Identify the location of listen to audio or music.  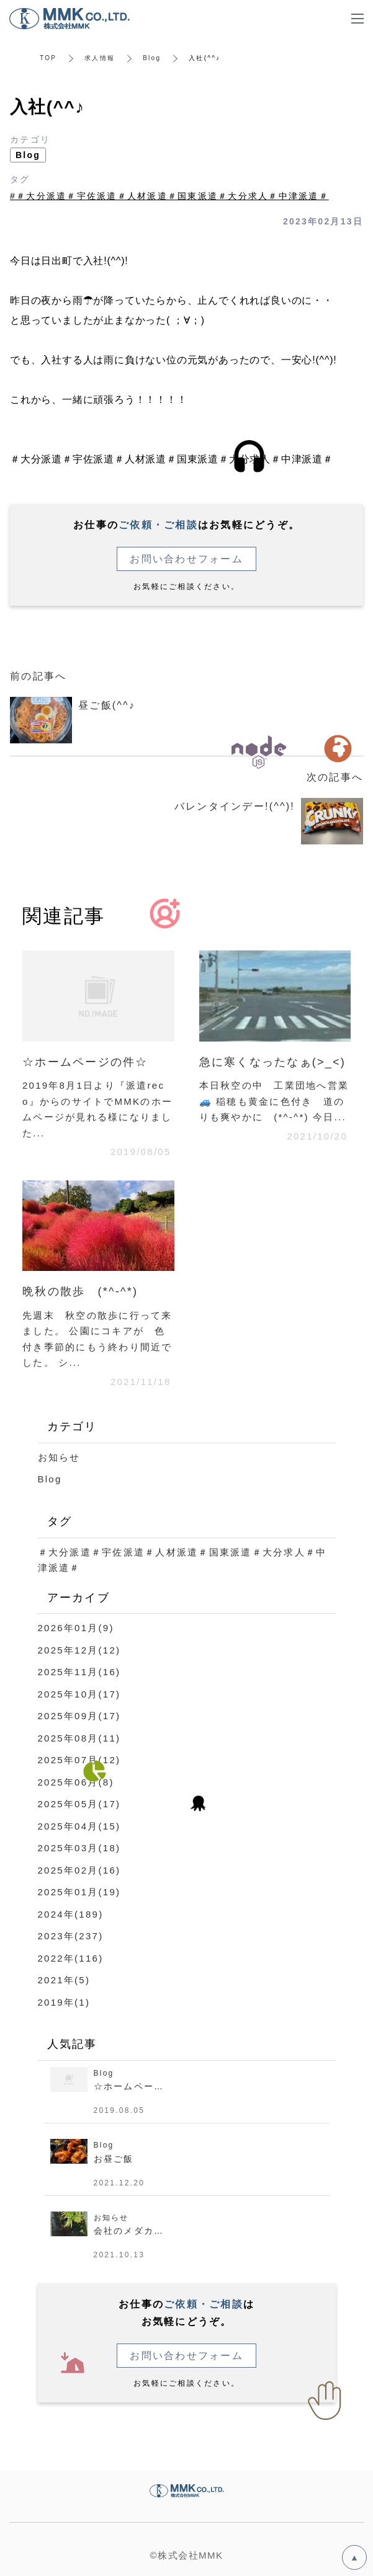
(249, 457).